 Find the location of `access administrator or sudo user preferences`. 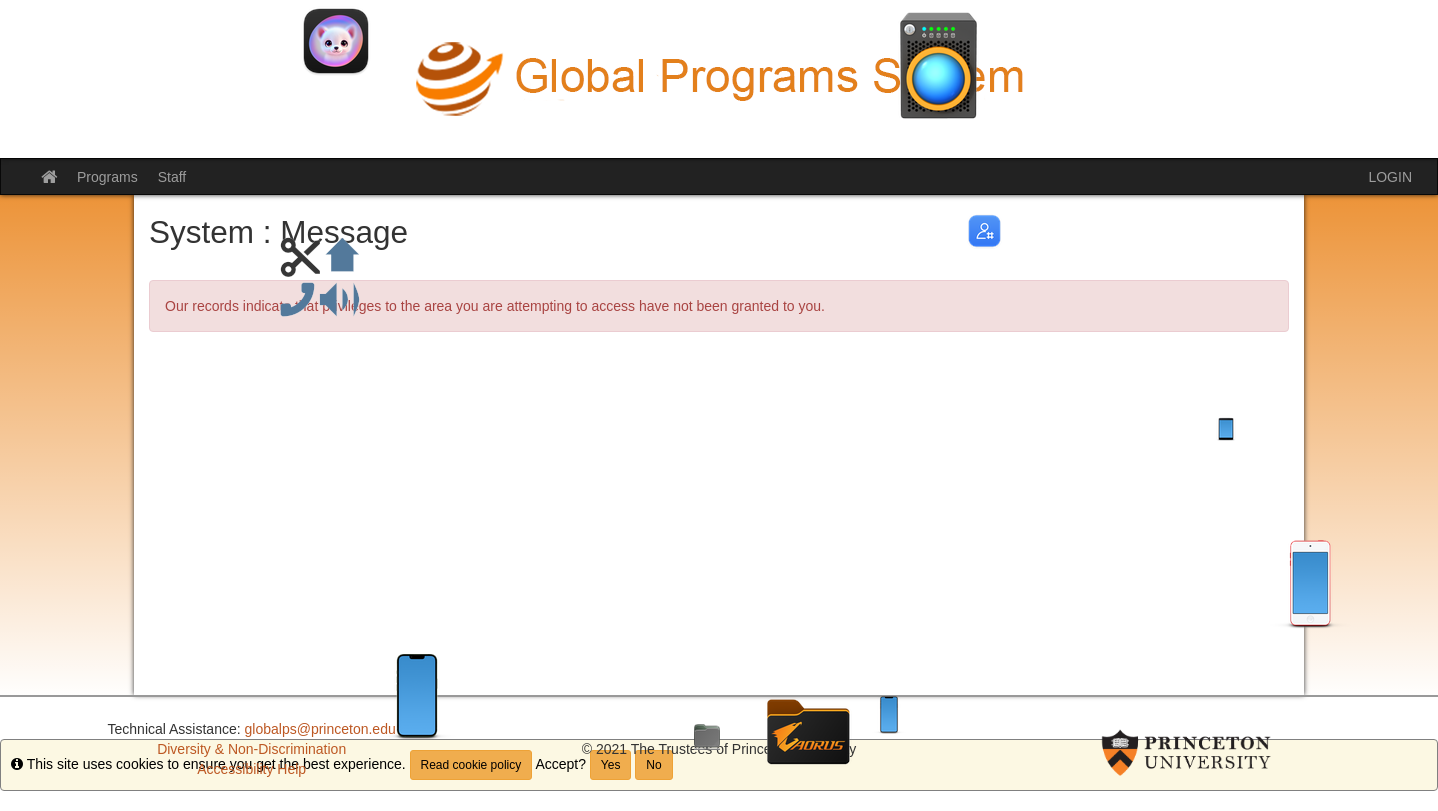

access administrator or sudo user preferences is located at coordinates (984, 231).